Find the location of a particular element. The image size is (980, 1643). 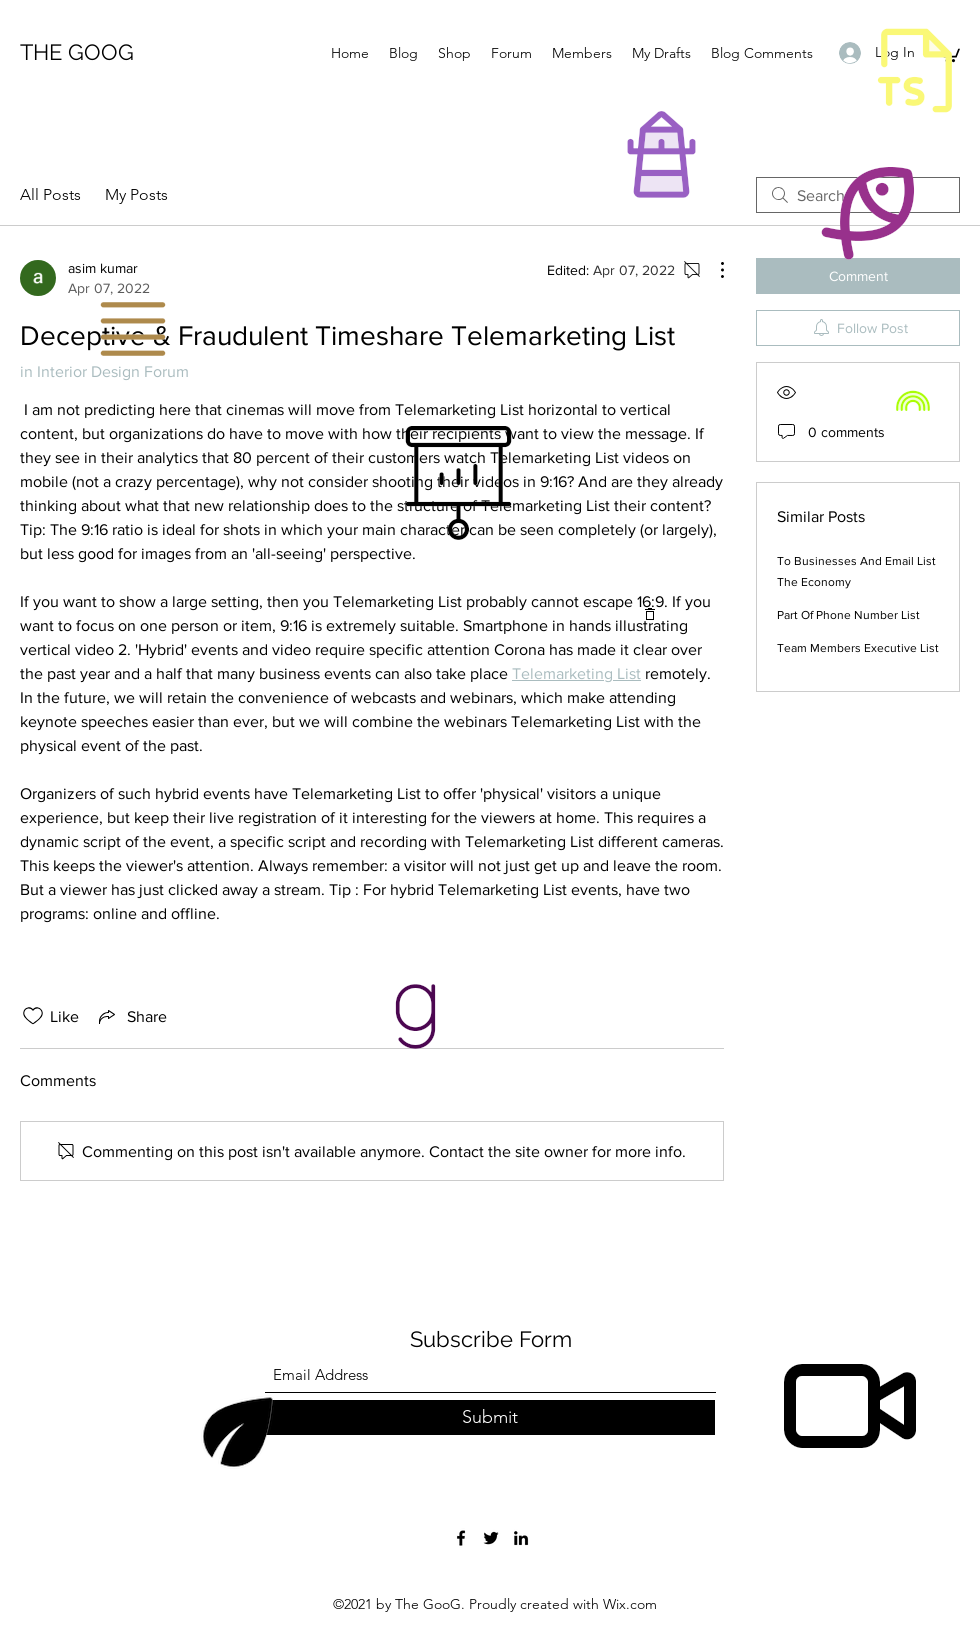

open the goodreads app is located at coordinates (415, 1016).